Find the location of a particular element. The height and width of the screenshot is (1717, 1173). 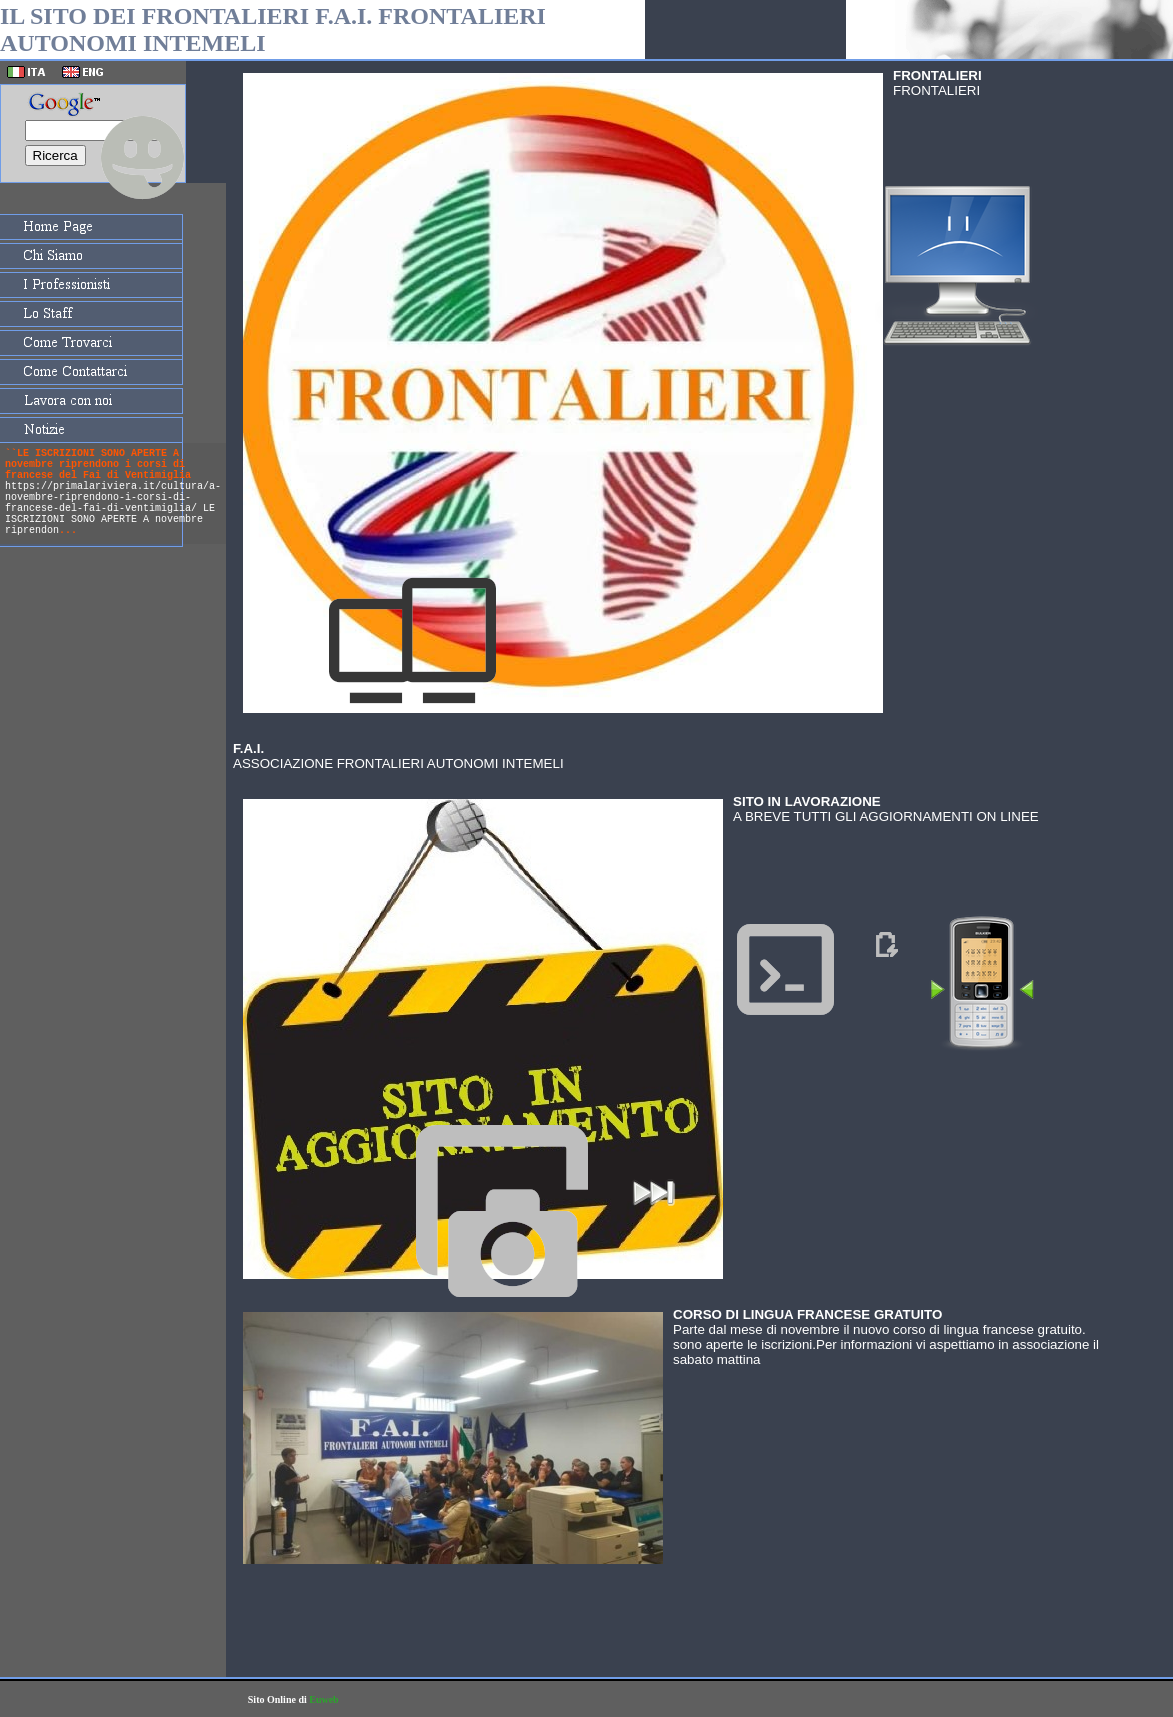

take a screenshot is located at coordinates (502, 1211).